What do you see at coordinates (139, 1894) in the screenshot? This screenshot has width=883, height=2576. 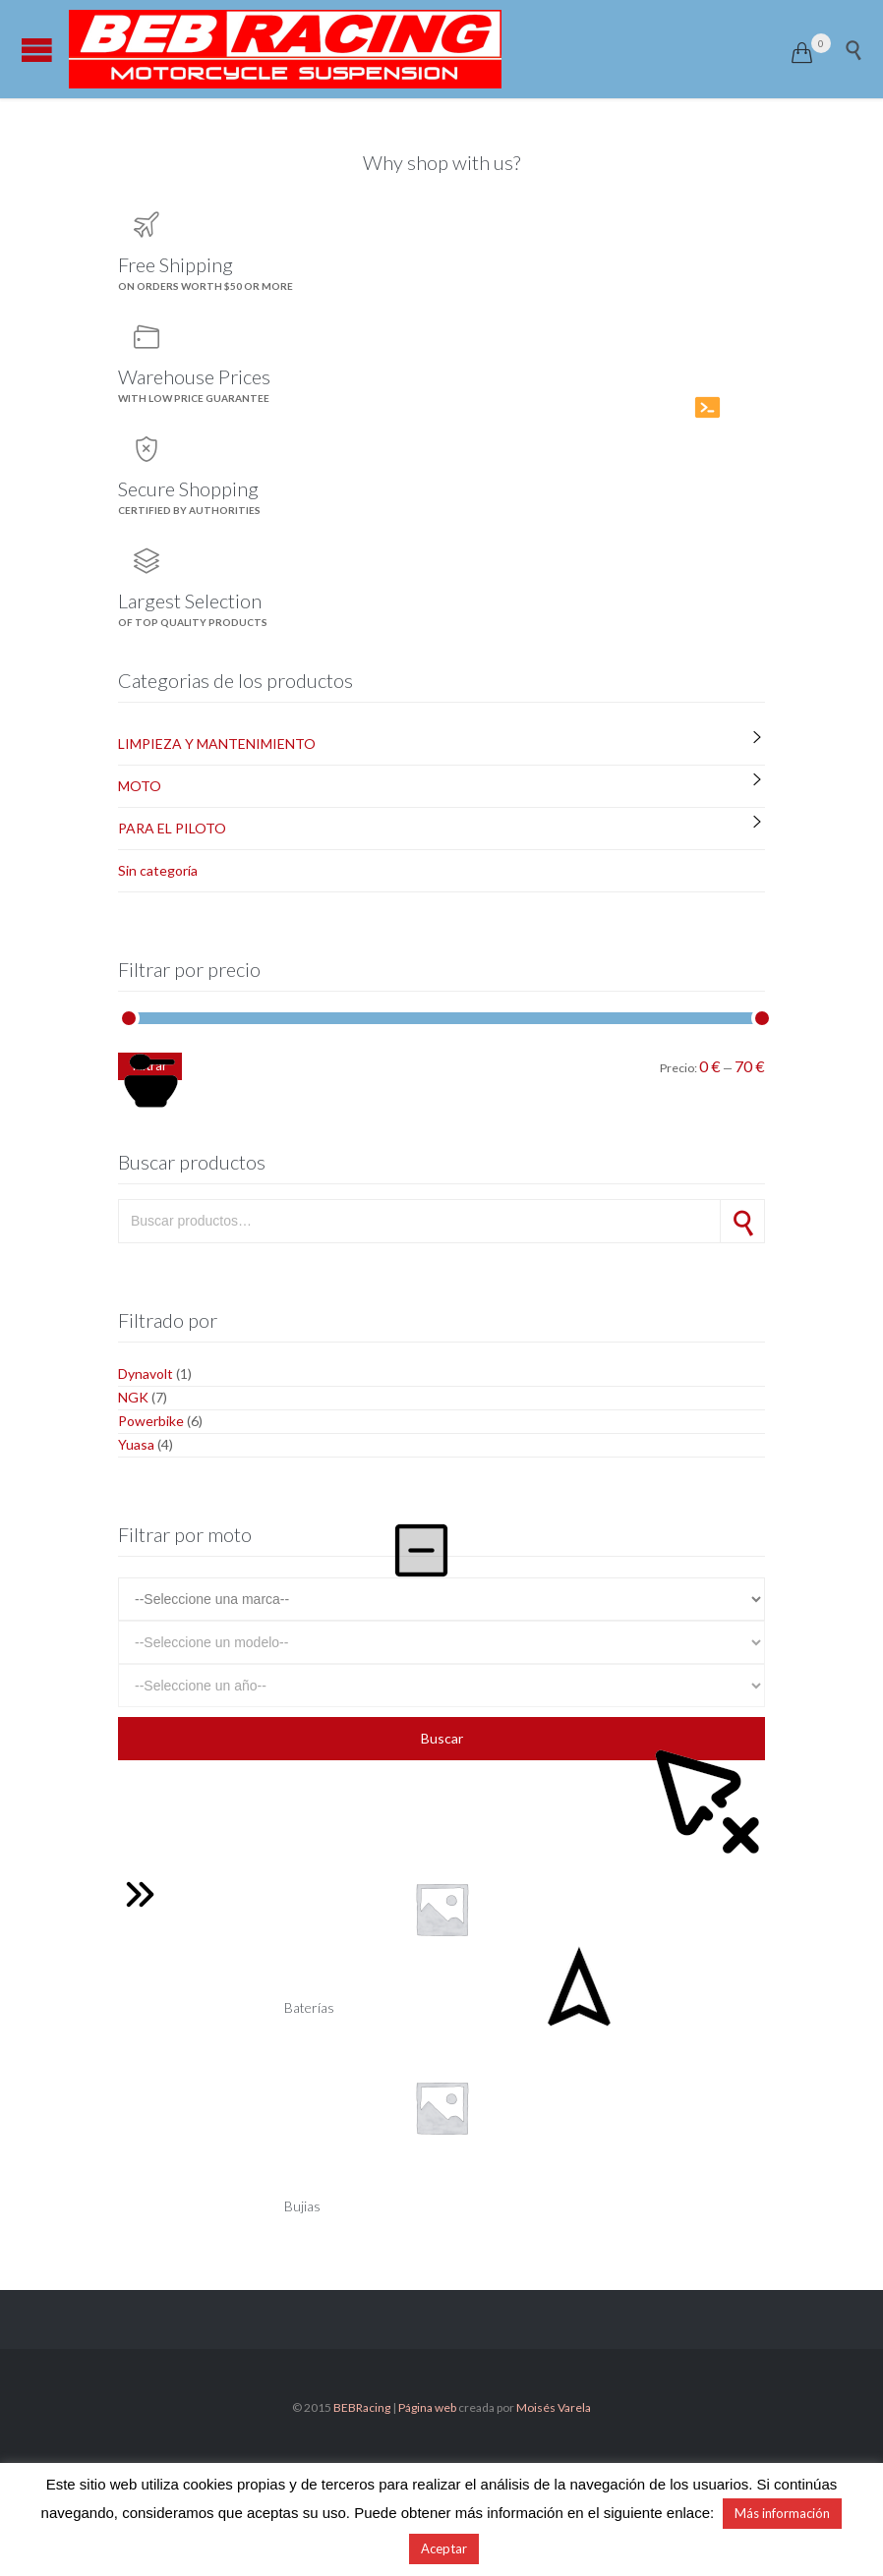 I see `skip forward or advance to next item` at bounding box center [139, 1894].